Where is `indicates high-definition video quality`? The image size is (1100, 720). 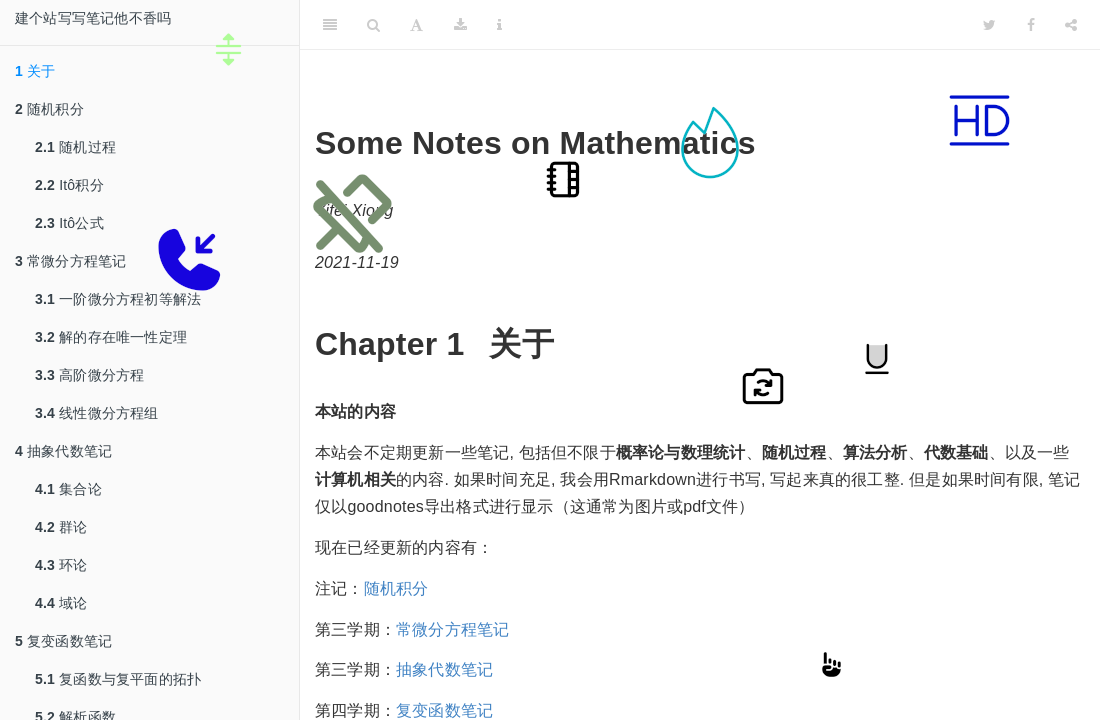 indicates high-definition video quality is located at coordinates (979, 120).